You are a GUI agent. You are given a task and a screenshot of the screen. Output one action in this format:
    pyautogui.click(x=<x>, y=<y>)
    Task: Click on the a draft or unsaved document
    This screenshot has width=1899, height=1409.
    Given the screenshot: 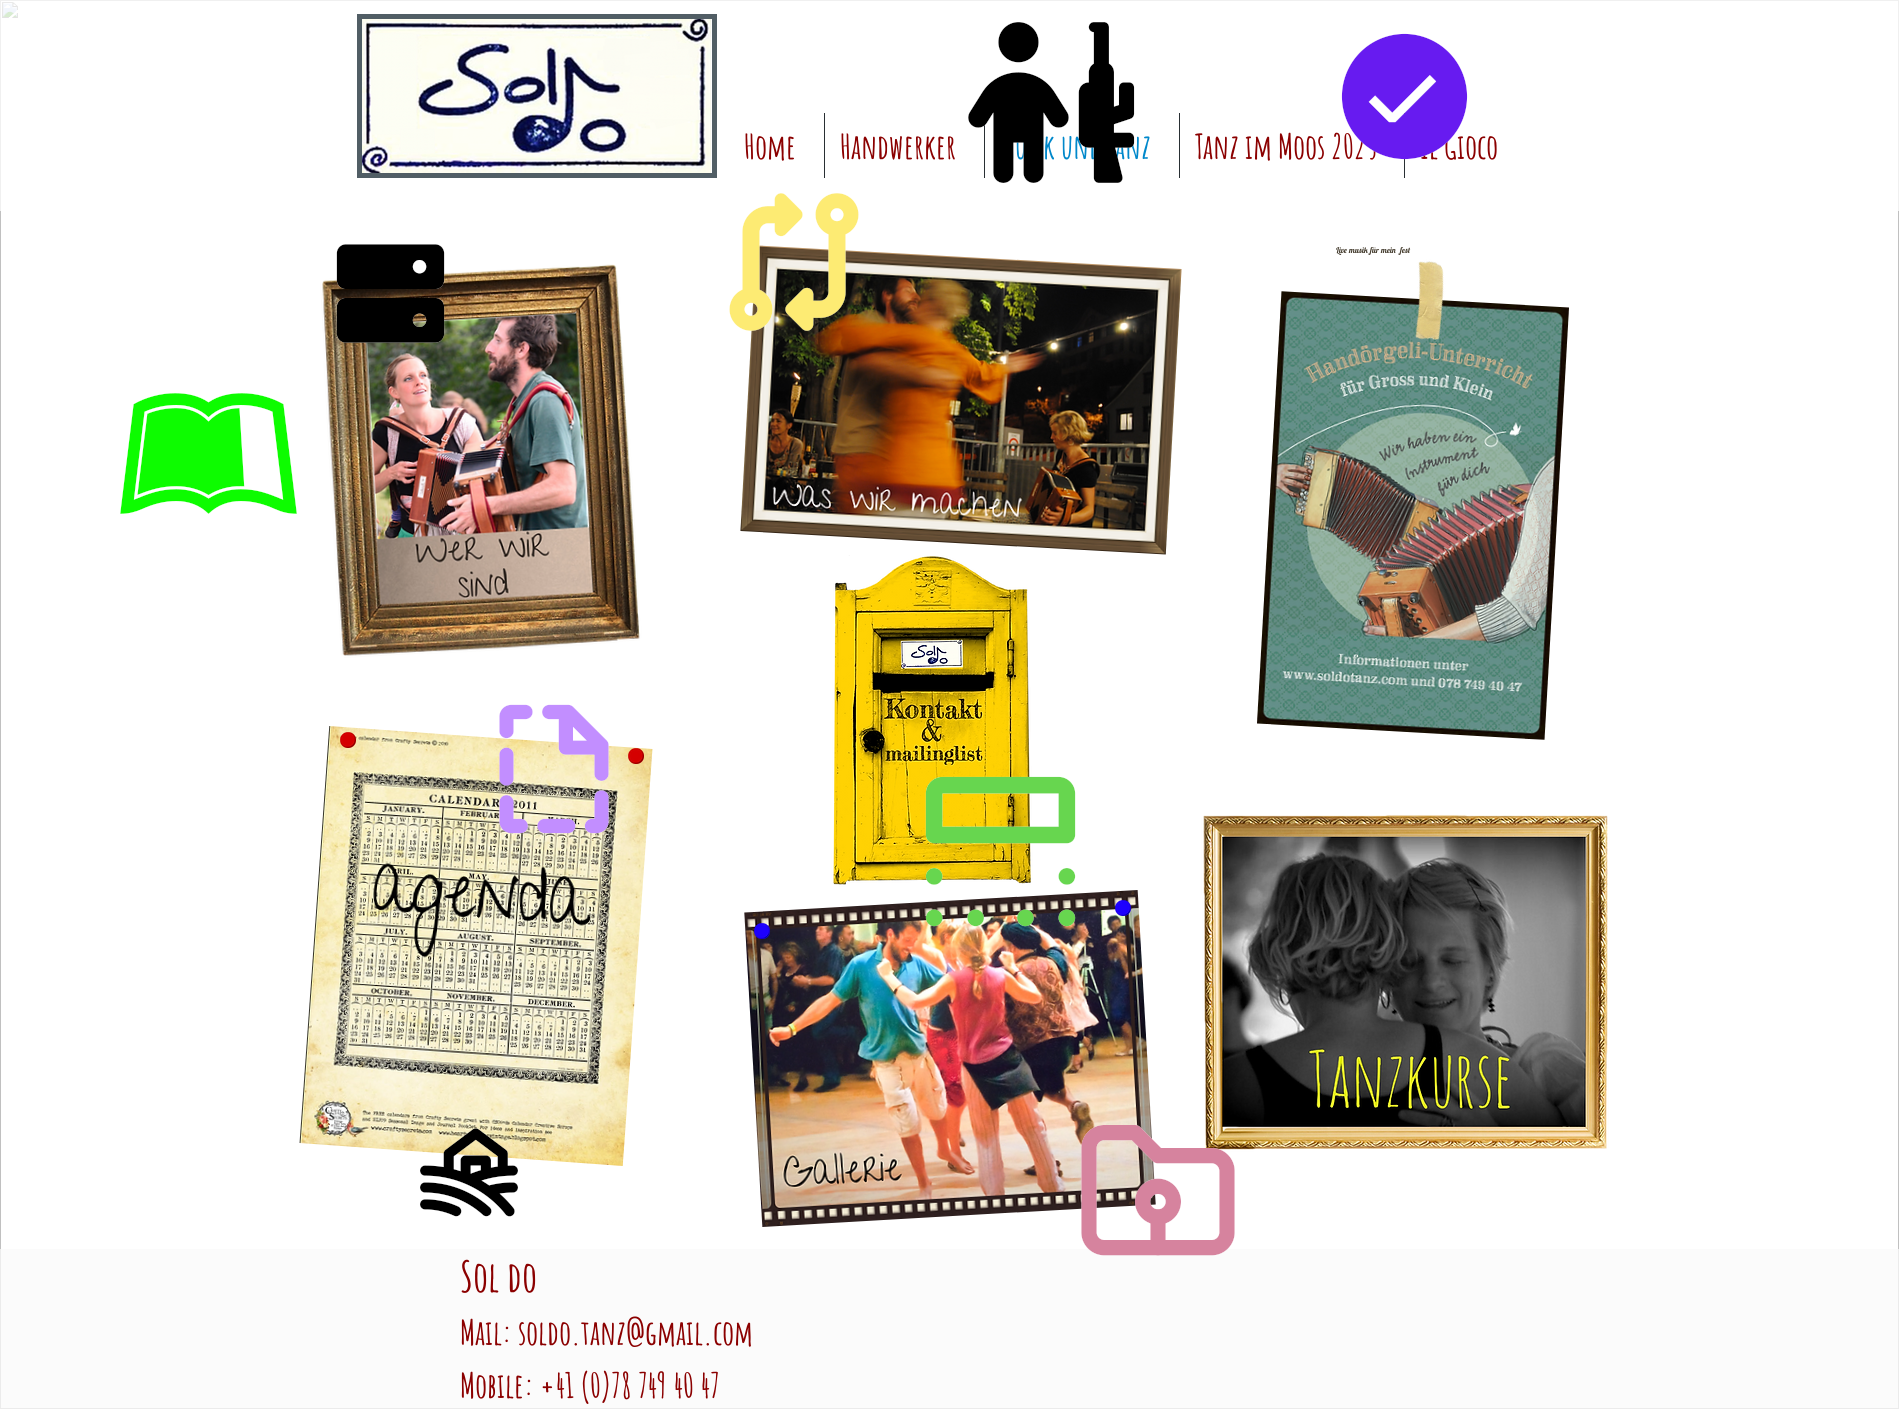 What is the action you would take?
    pyautogui.click(x=554, y=769)
    